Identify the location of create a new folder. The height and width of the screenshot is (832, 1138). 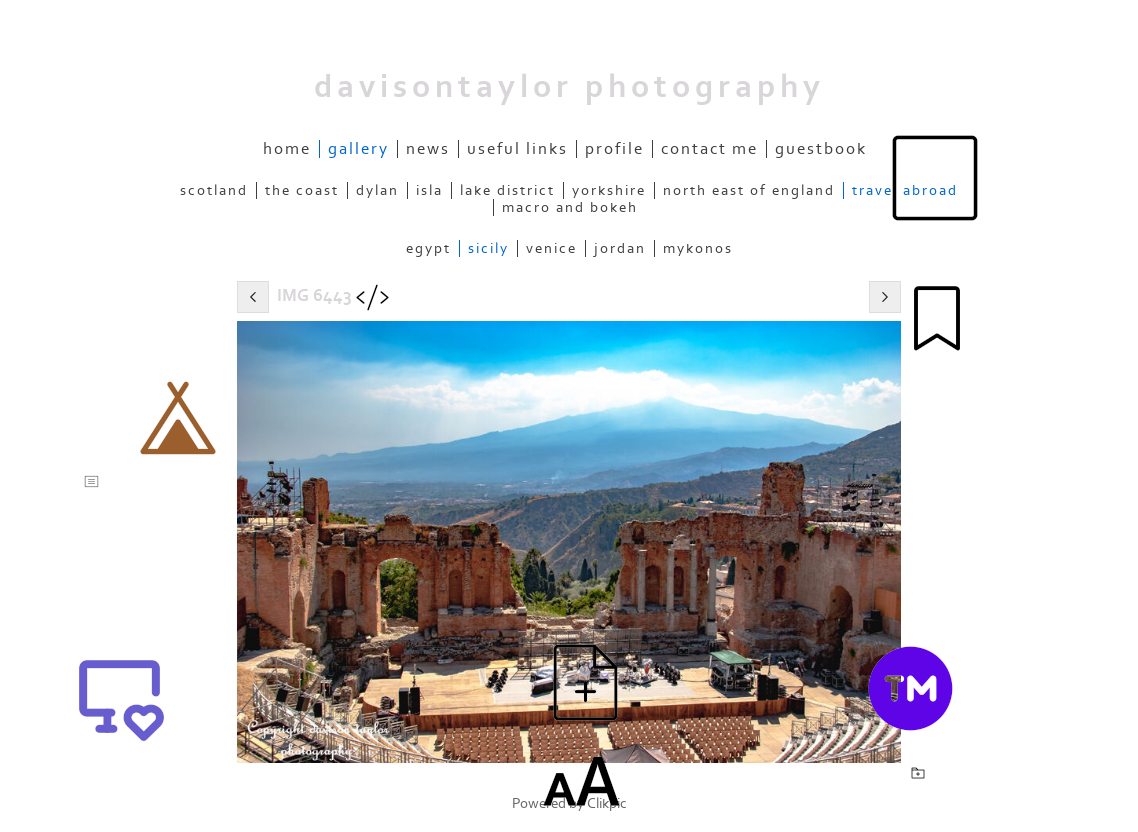
(918, 773).